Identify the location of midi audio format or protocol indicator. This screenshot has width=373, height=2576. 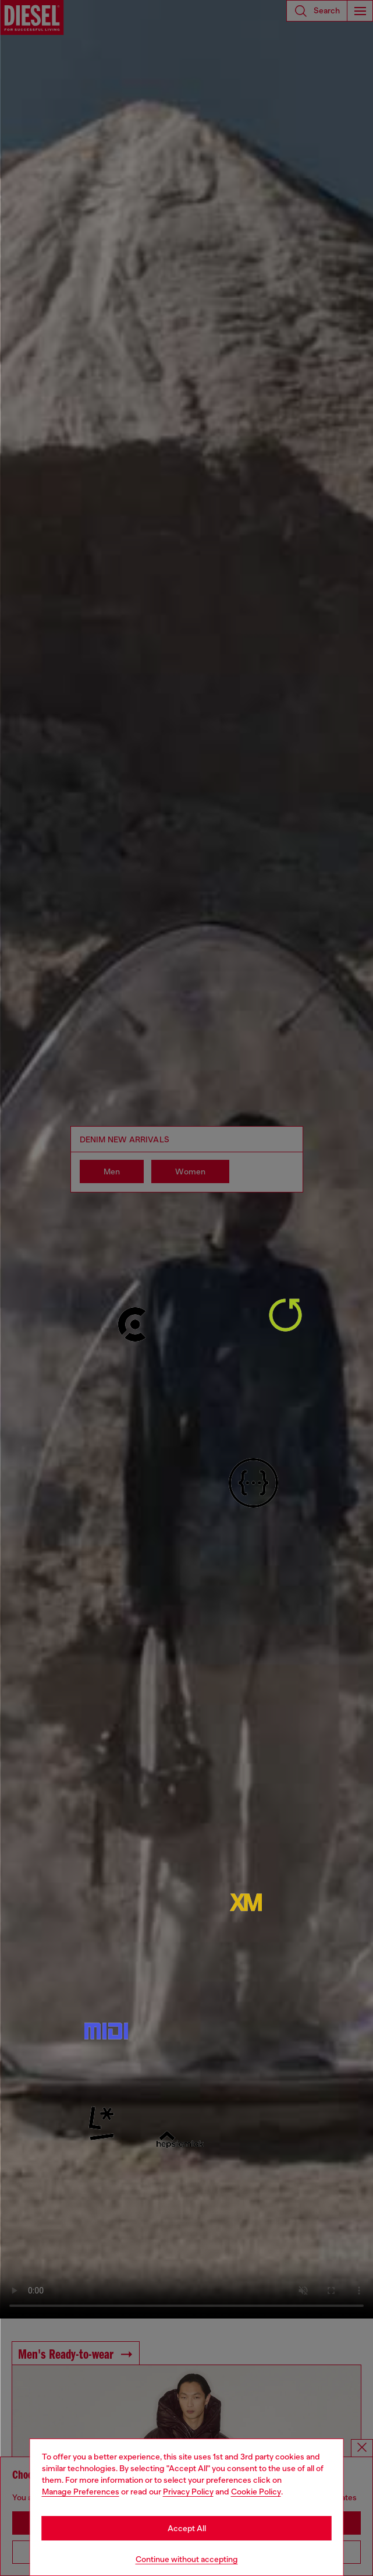
(106, 2031).